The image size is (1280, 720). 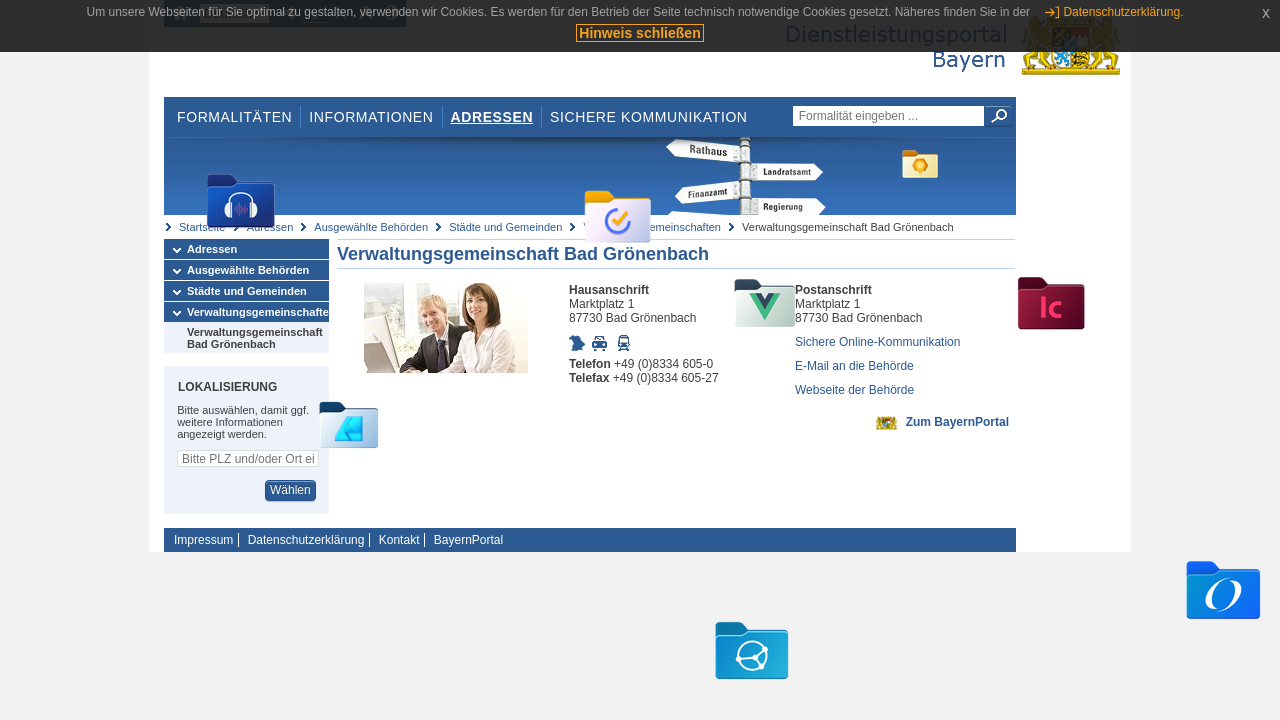 I want to click on open microsoft dynamics 365 field service folder, so click(x=920, y=165).